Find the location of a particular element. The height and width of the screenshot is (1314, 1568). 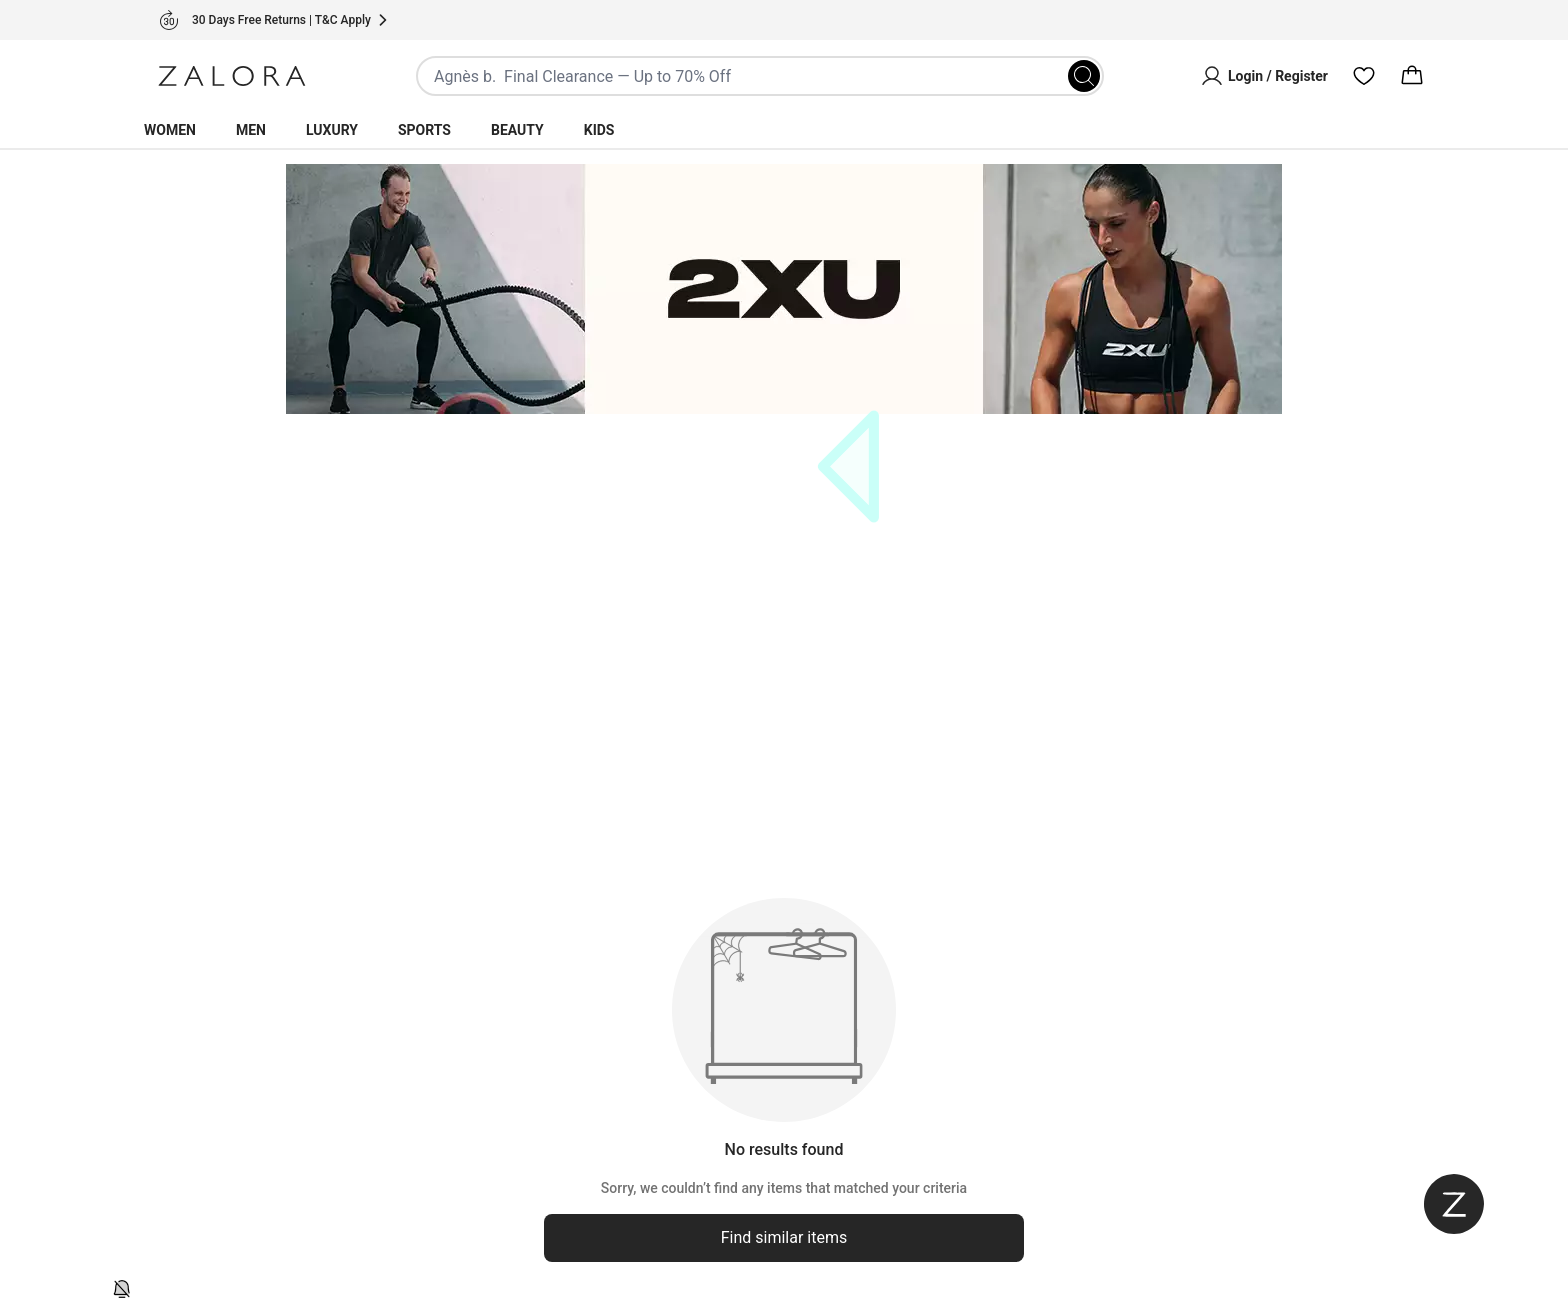

go back to the previous screen is located at coordinates (853, 466).